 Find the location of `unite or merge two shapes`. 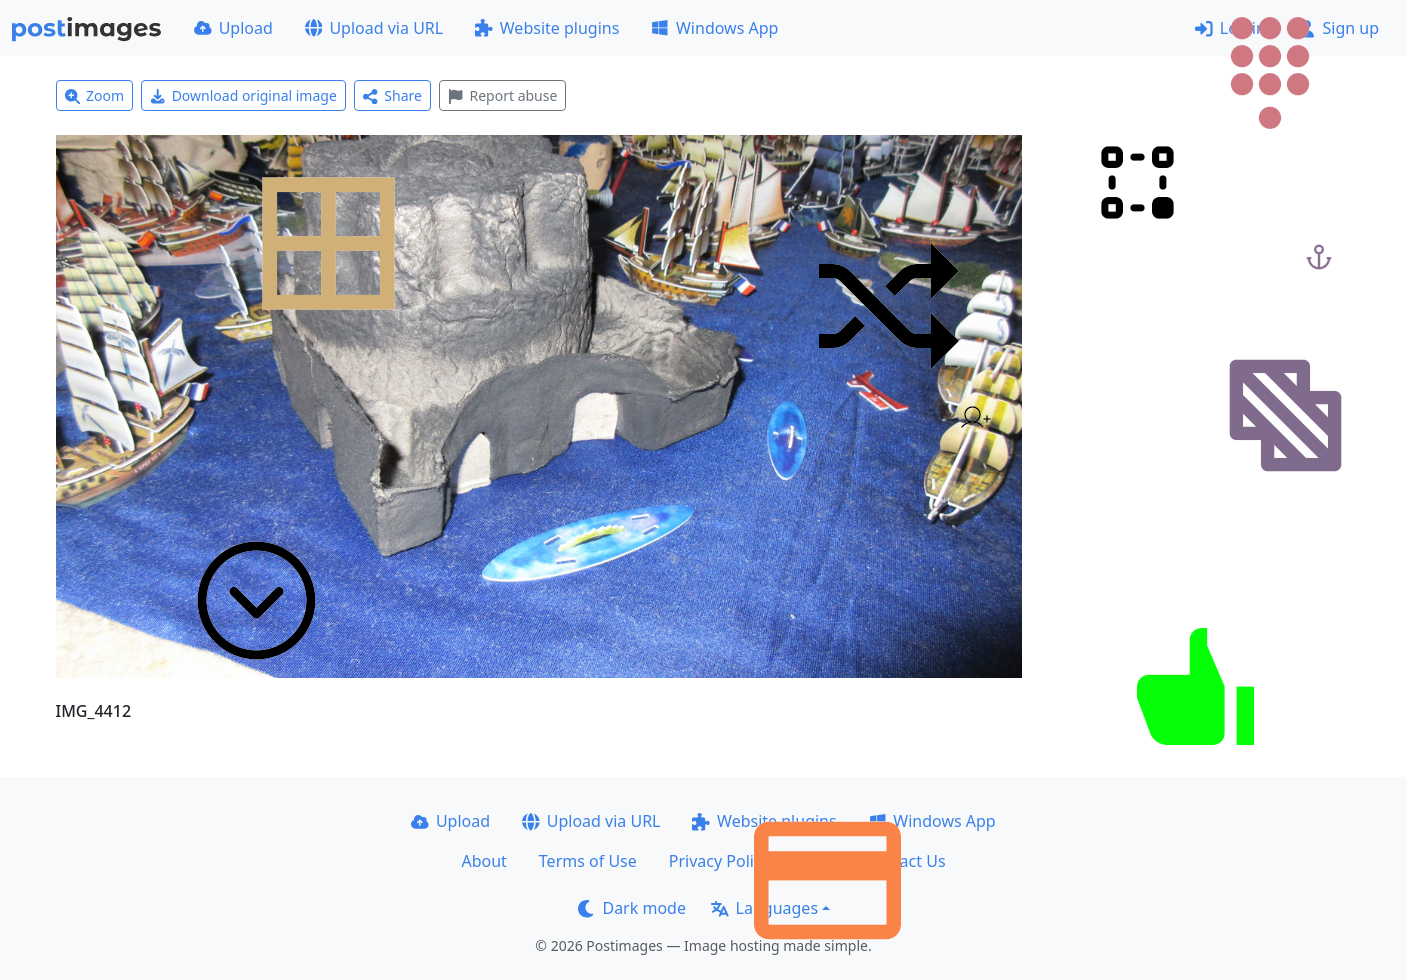

unite or merge two shapes is located at coordinates (1285, 415).